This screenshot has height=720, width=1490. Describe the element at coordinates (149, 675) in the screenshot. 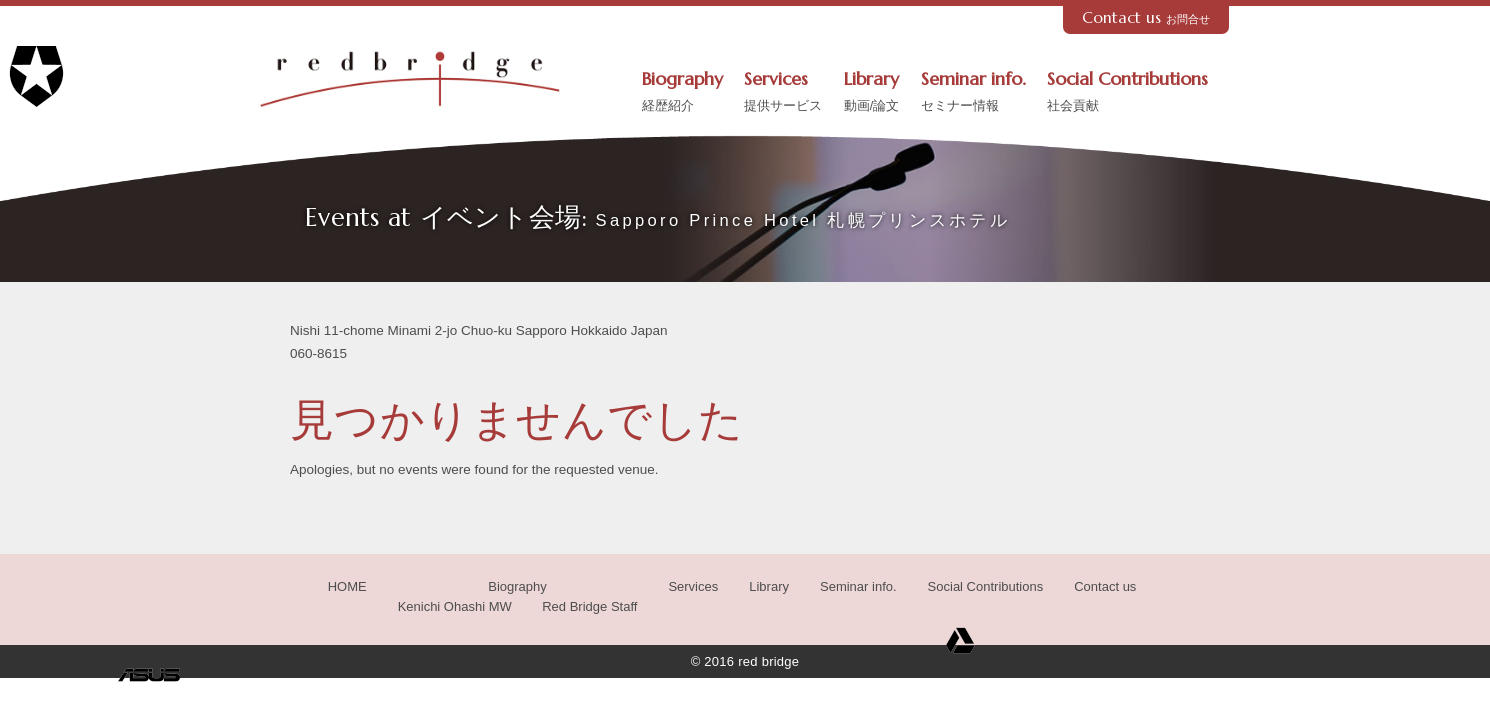

I see `asus brand identifier` at that location.